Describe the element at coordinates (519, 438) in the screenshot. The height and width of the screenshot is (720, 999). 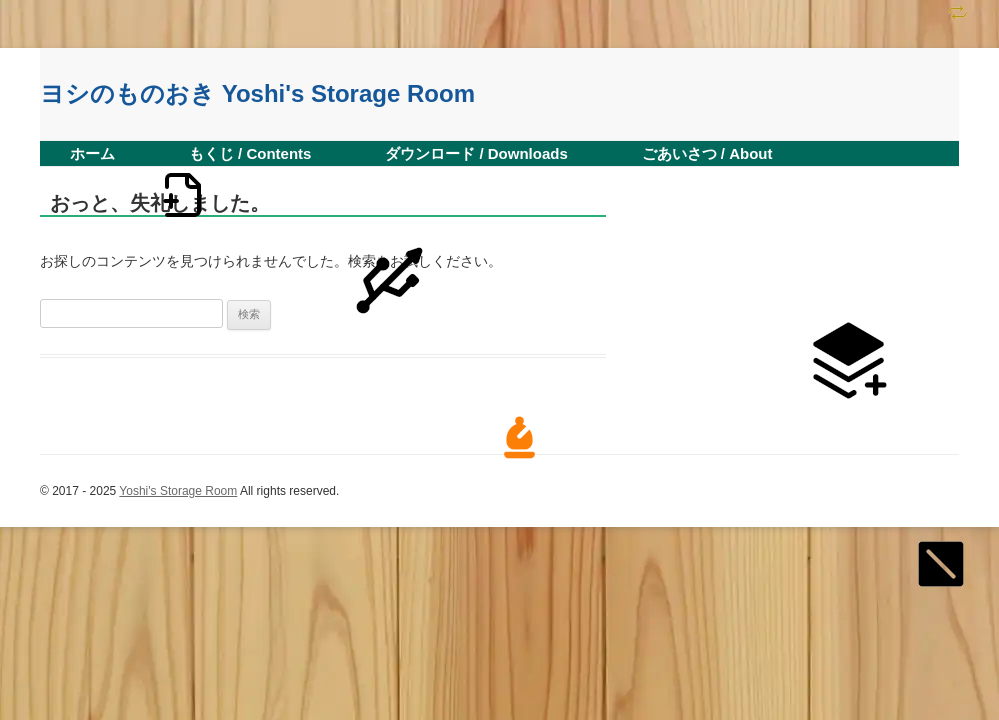
I see `play chess or access board games` at that location.